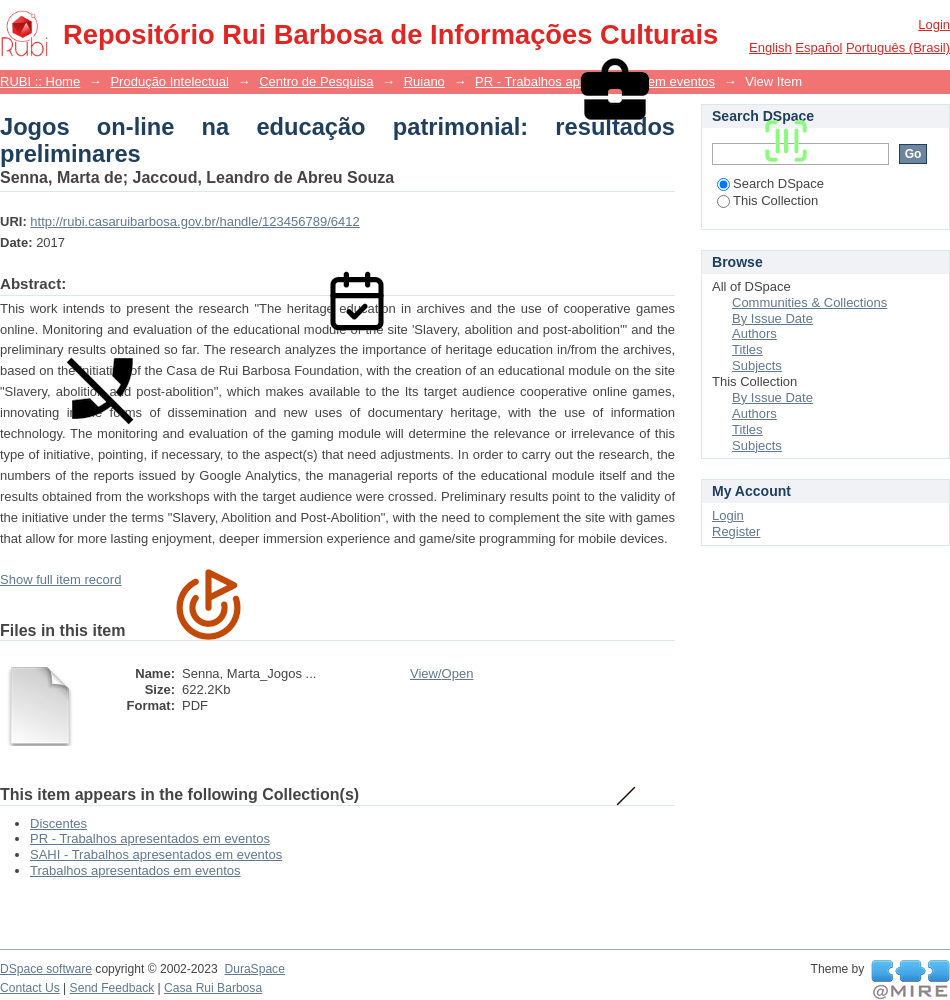  I want to click on confirm or complete a scheduled event, so click(357, 301).